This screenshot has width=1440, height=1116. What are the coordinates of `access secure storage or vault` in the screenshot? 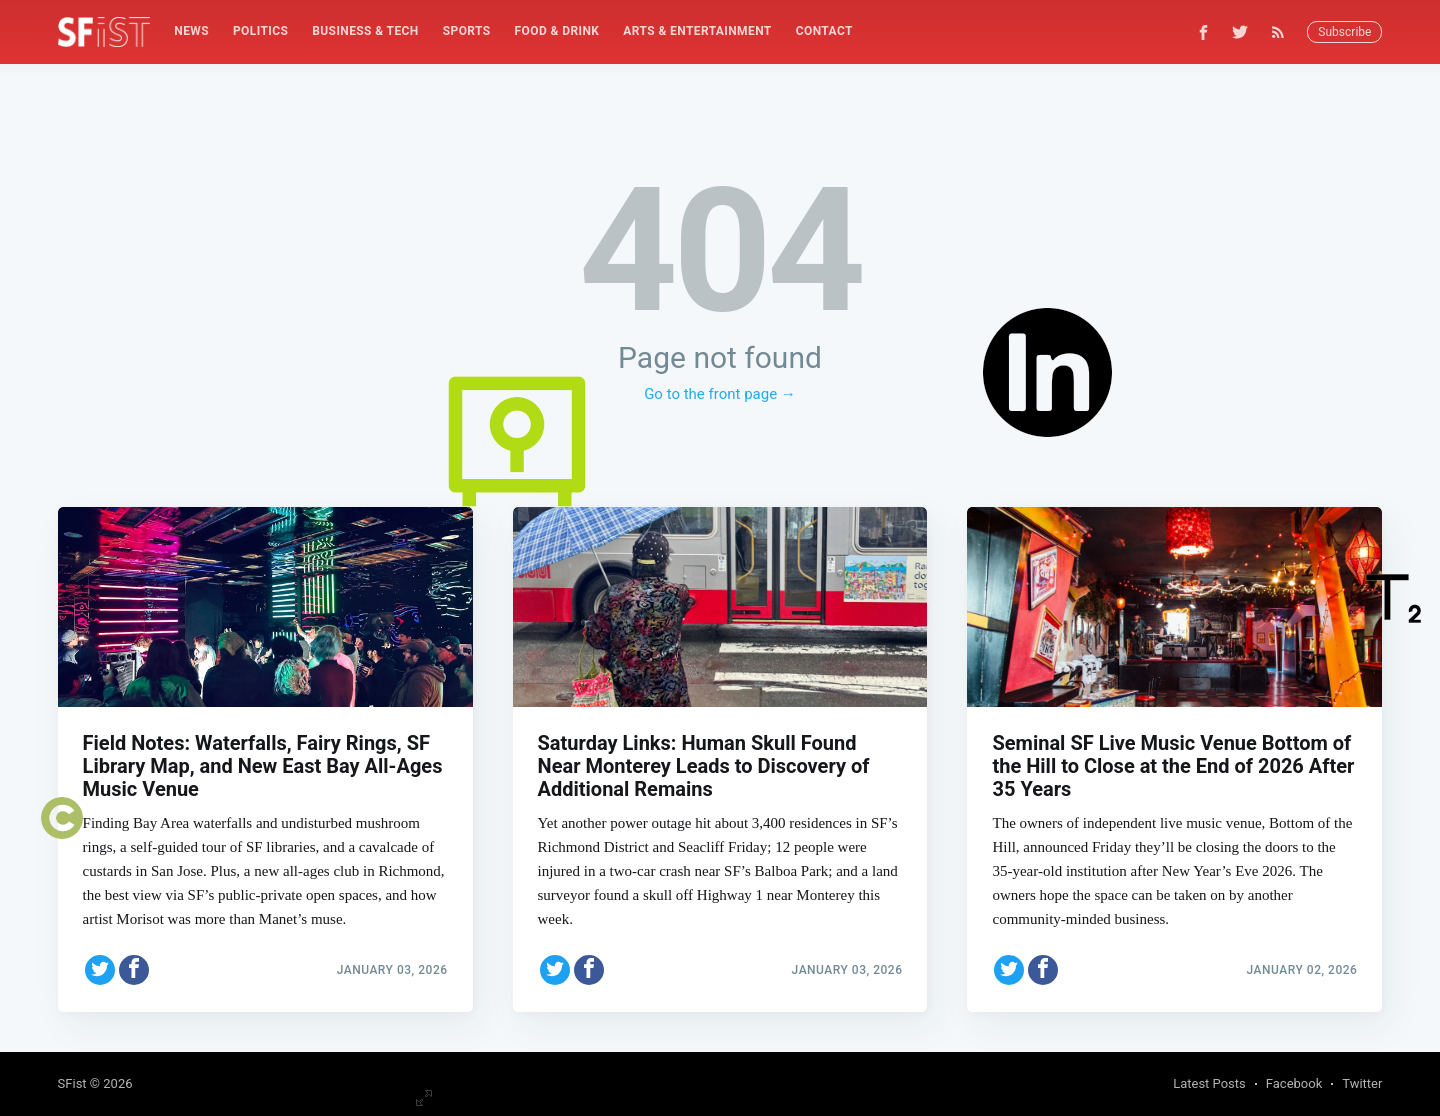 It's located at (517, 438).